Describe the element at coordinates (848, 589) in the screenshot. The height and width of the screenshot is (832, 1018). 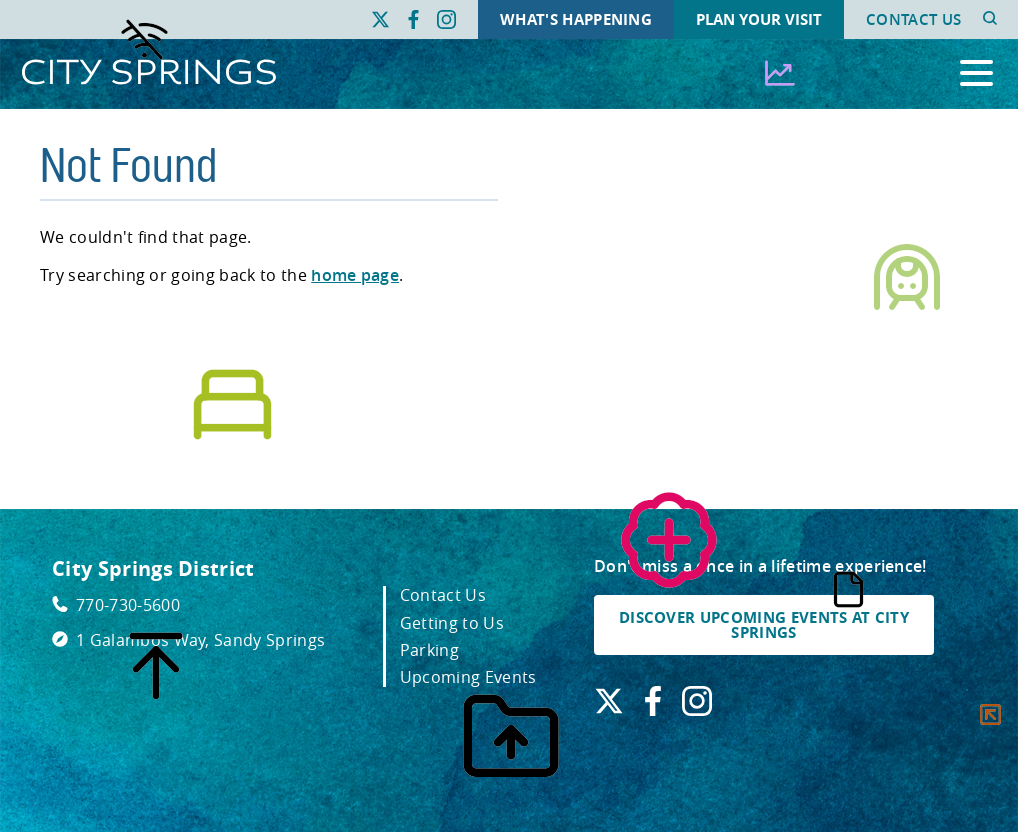
I see `open or view a file` at that location.